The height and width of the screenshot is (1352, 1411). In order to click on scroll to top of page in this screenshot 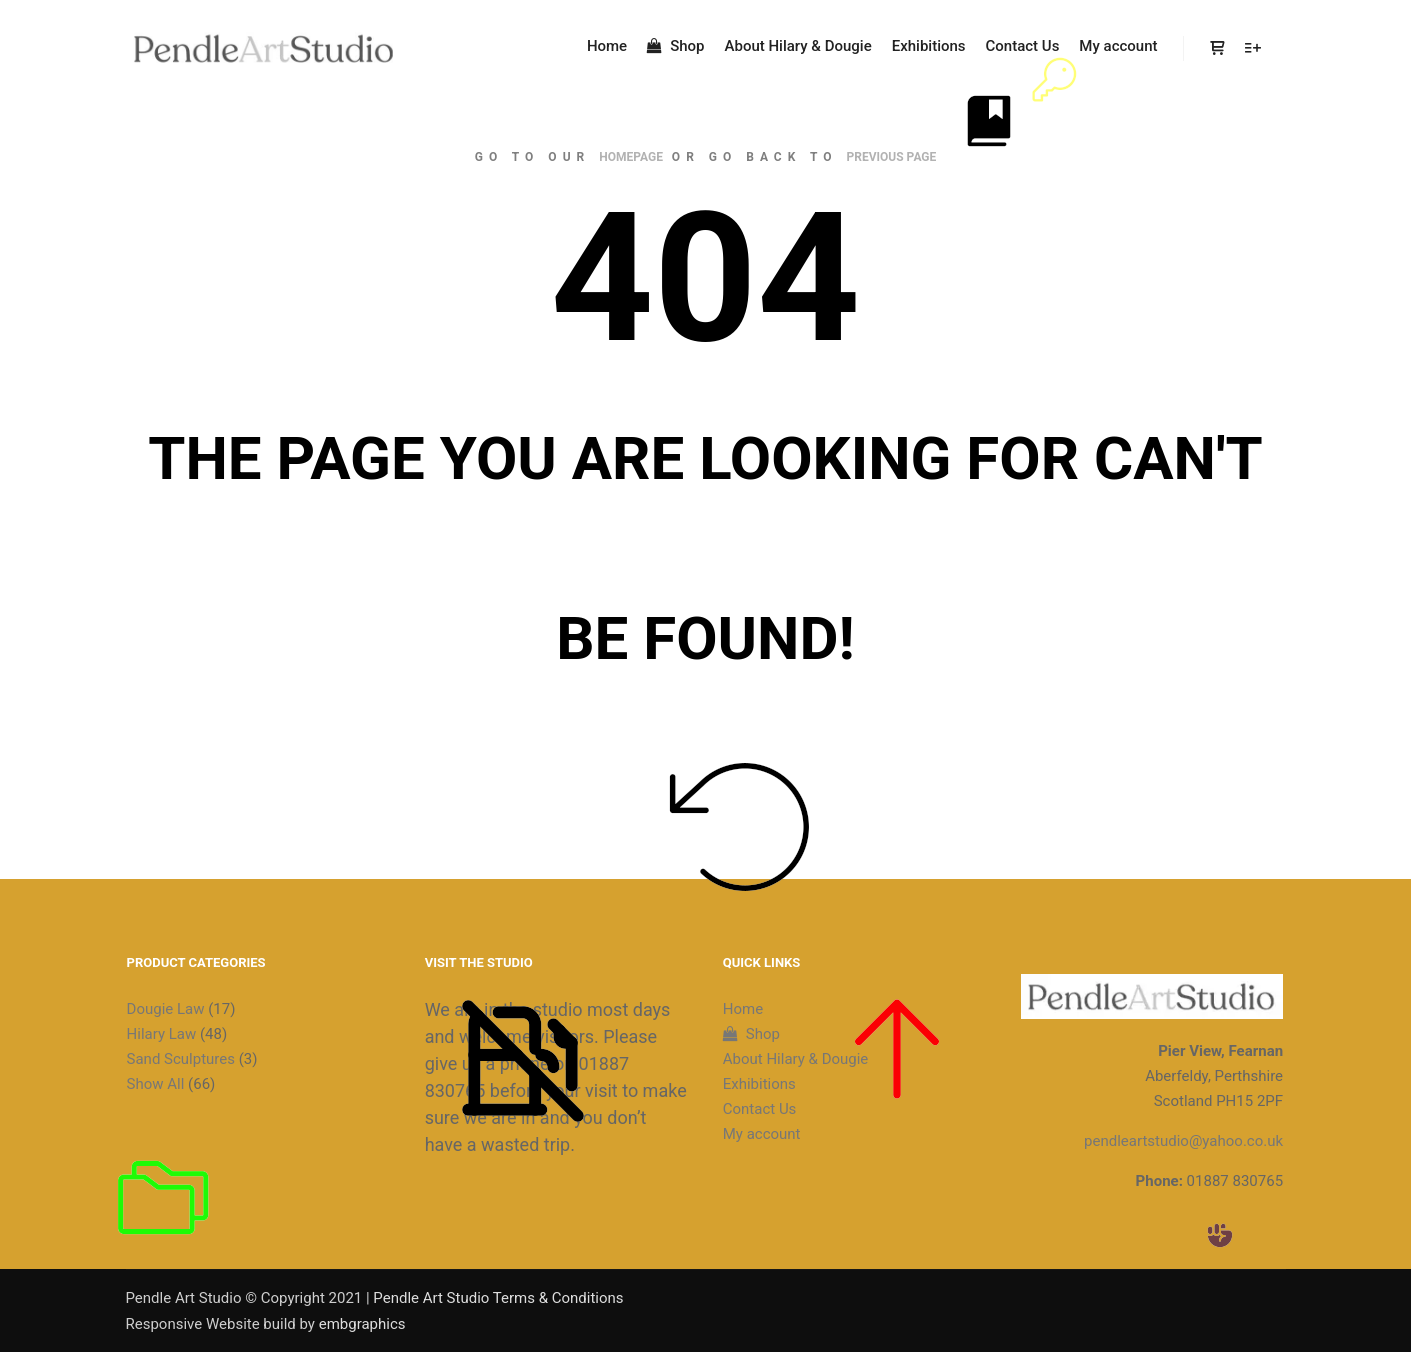, I will do `click(897, 1049)`.